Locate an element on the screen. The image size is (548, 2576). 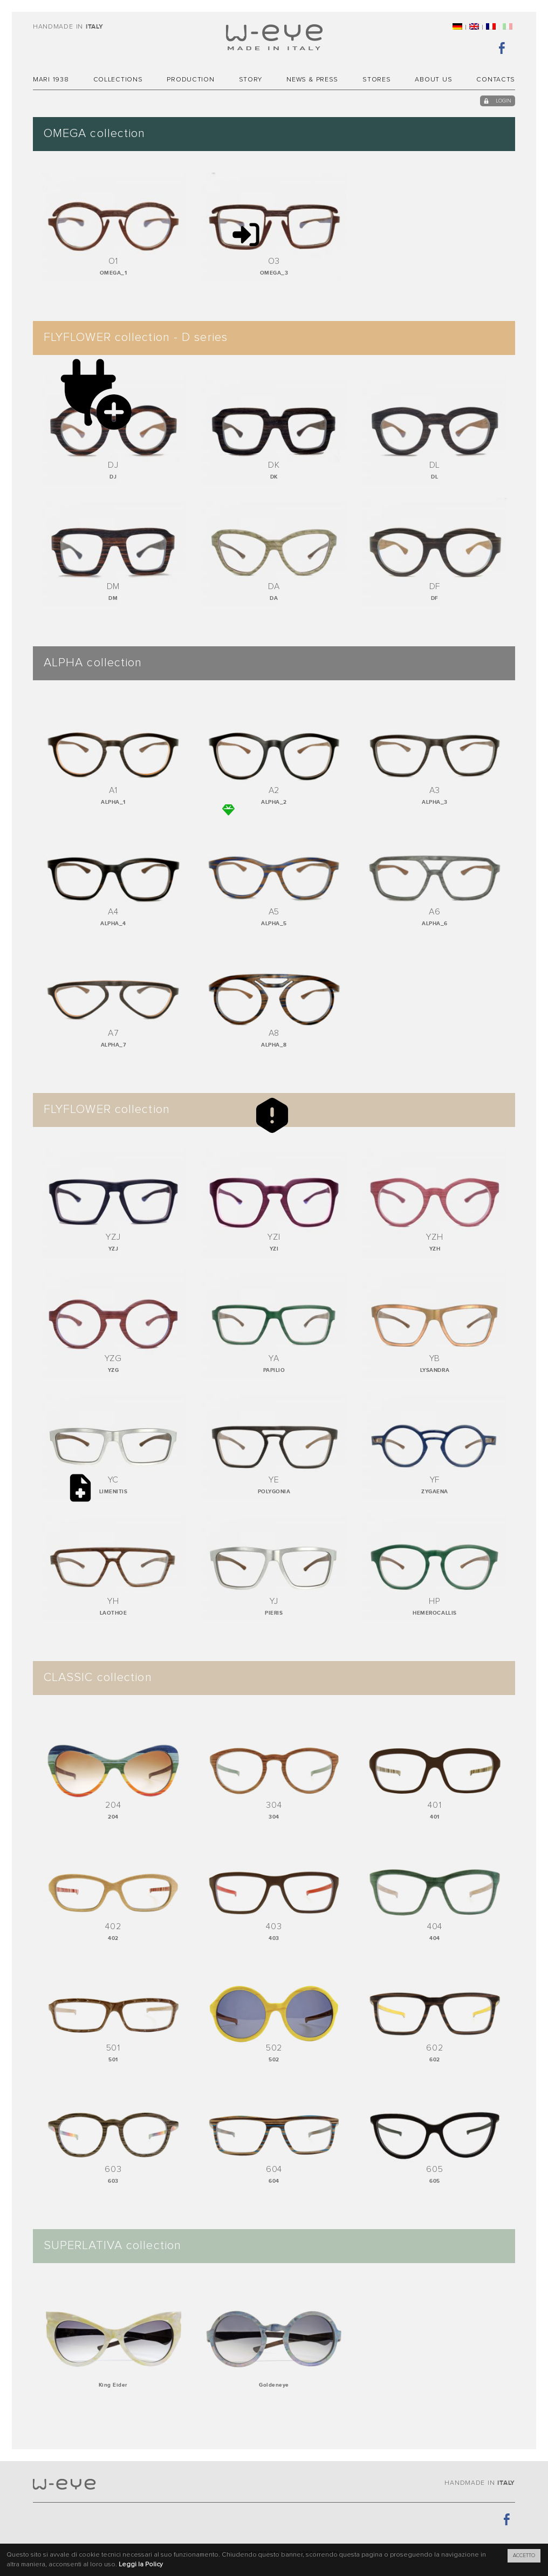
indicates a warning or alert status is located at coordinates (272, 1115).